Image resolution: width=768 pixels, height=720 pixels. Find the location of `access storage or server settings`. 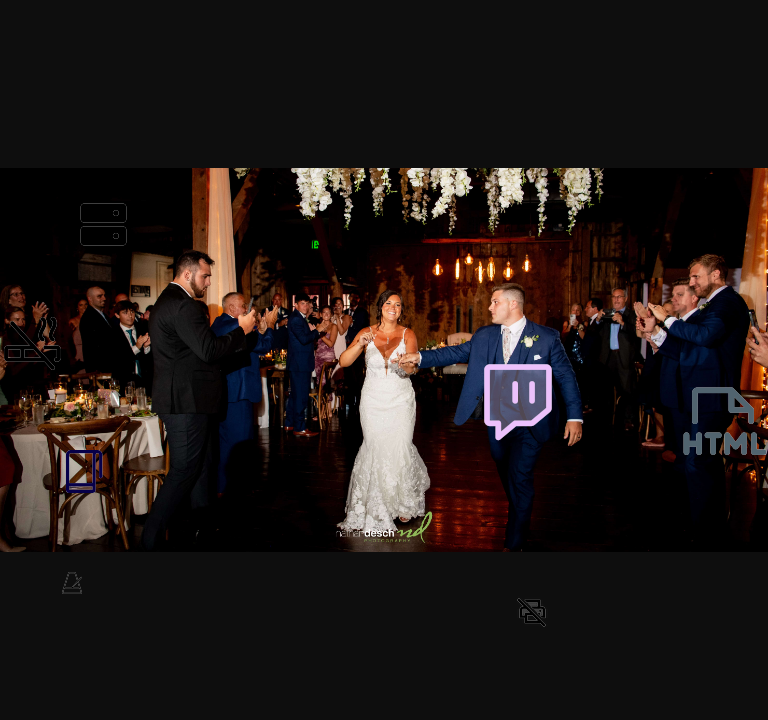

access storage or server settings is located at coordinates (103, 224).